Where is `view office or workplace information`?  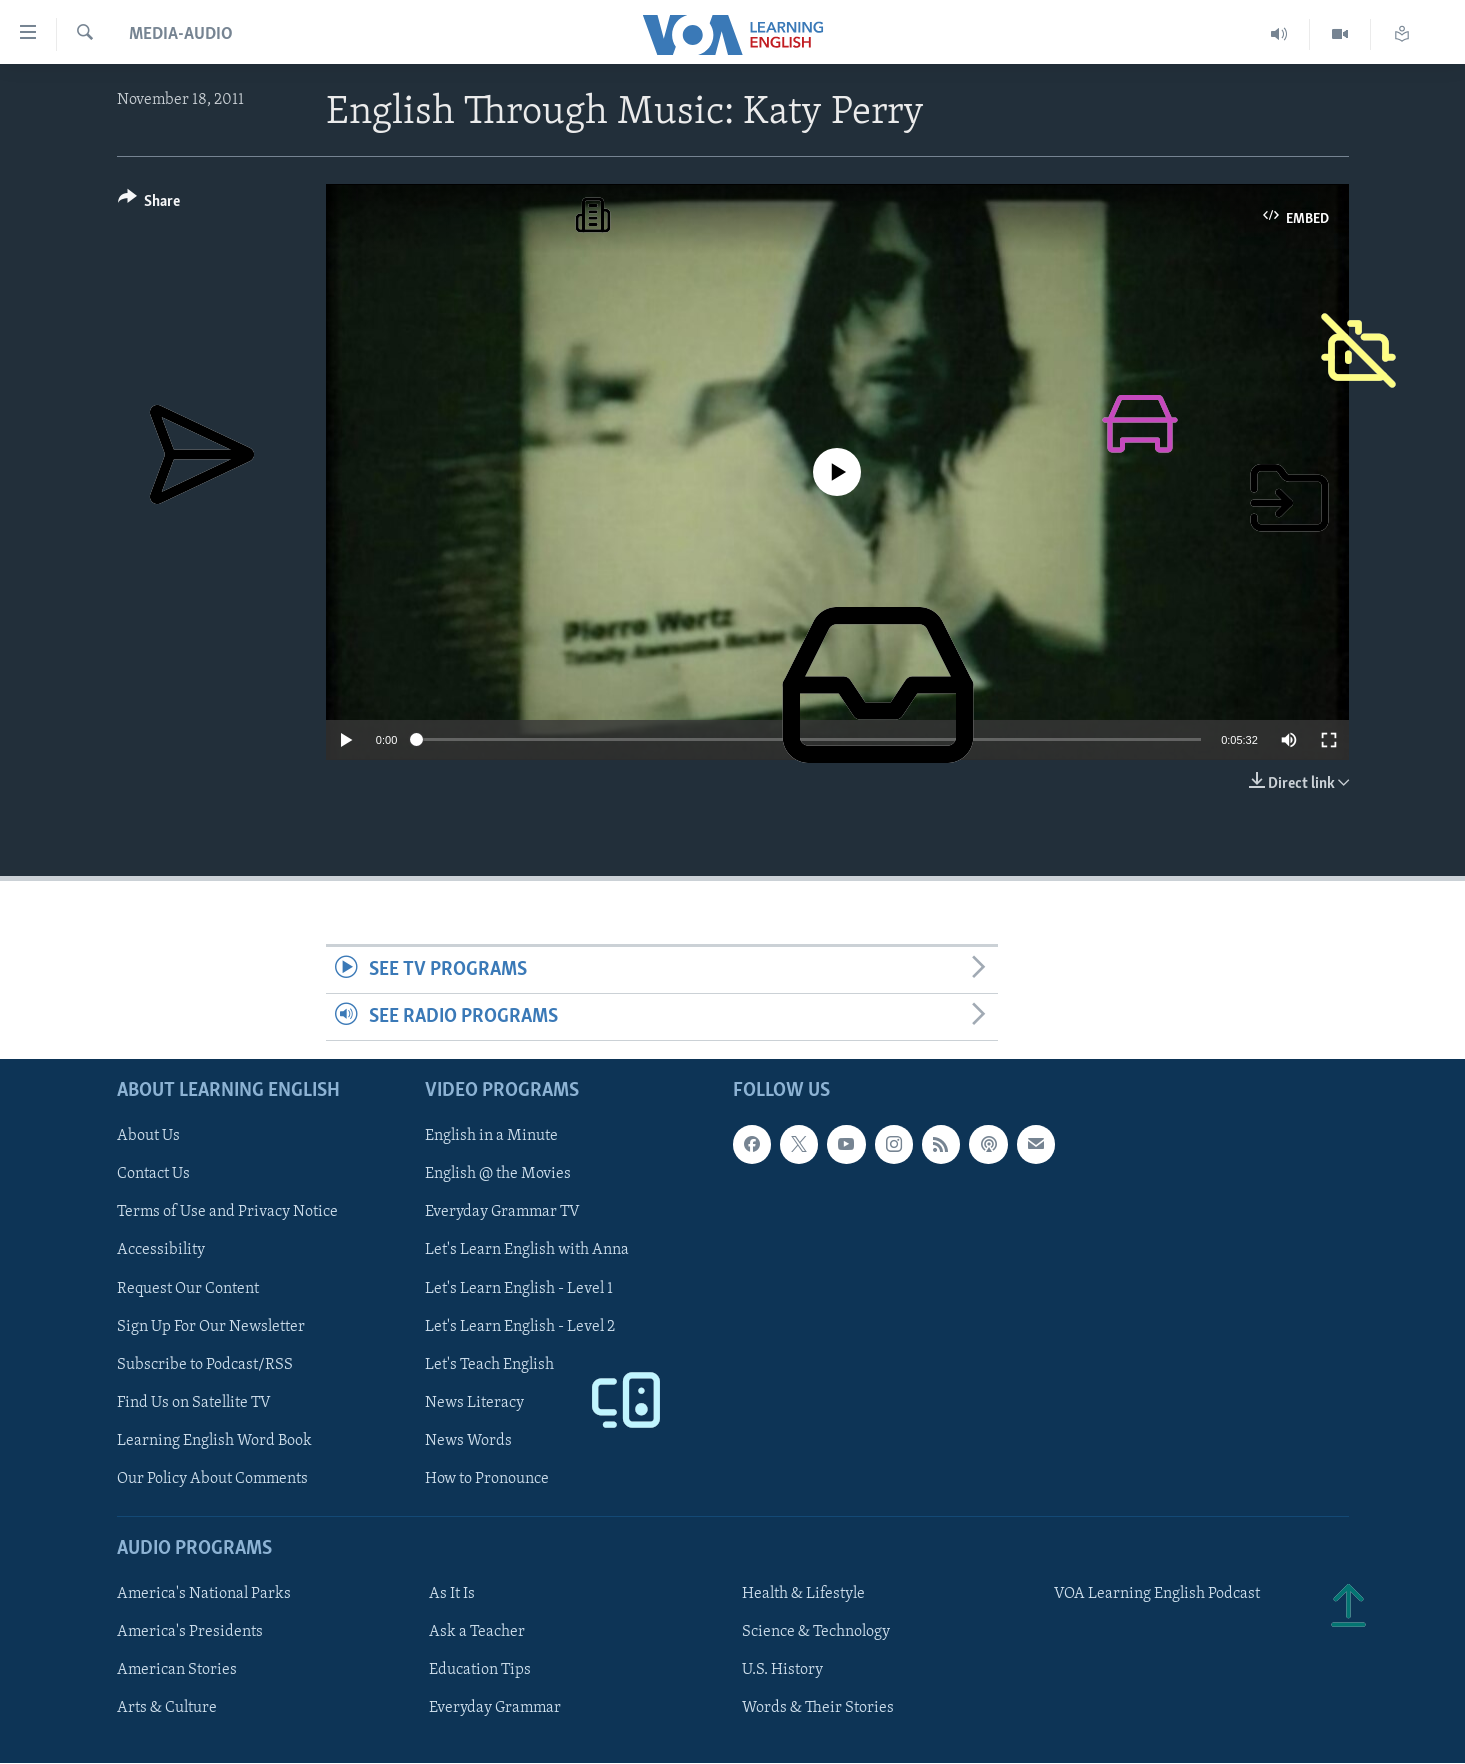
view office or workplace information is located at coordinates (593, 215).